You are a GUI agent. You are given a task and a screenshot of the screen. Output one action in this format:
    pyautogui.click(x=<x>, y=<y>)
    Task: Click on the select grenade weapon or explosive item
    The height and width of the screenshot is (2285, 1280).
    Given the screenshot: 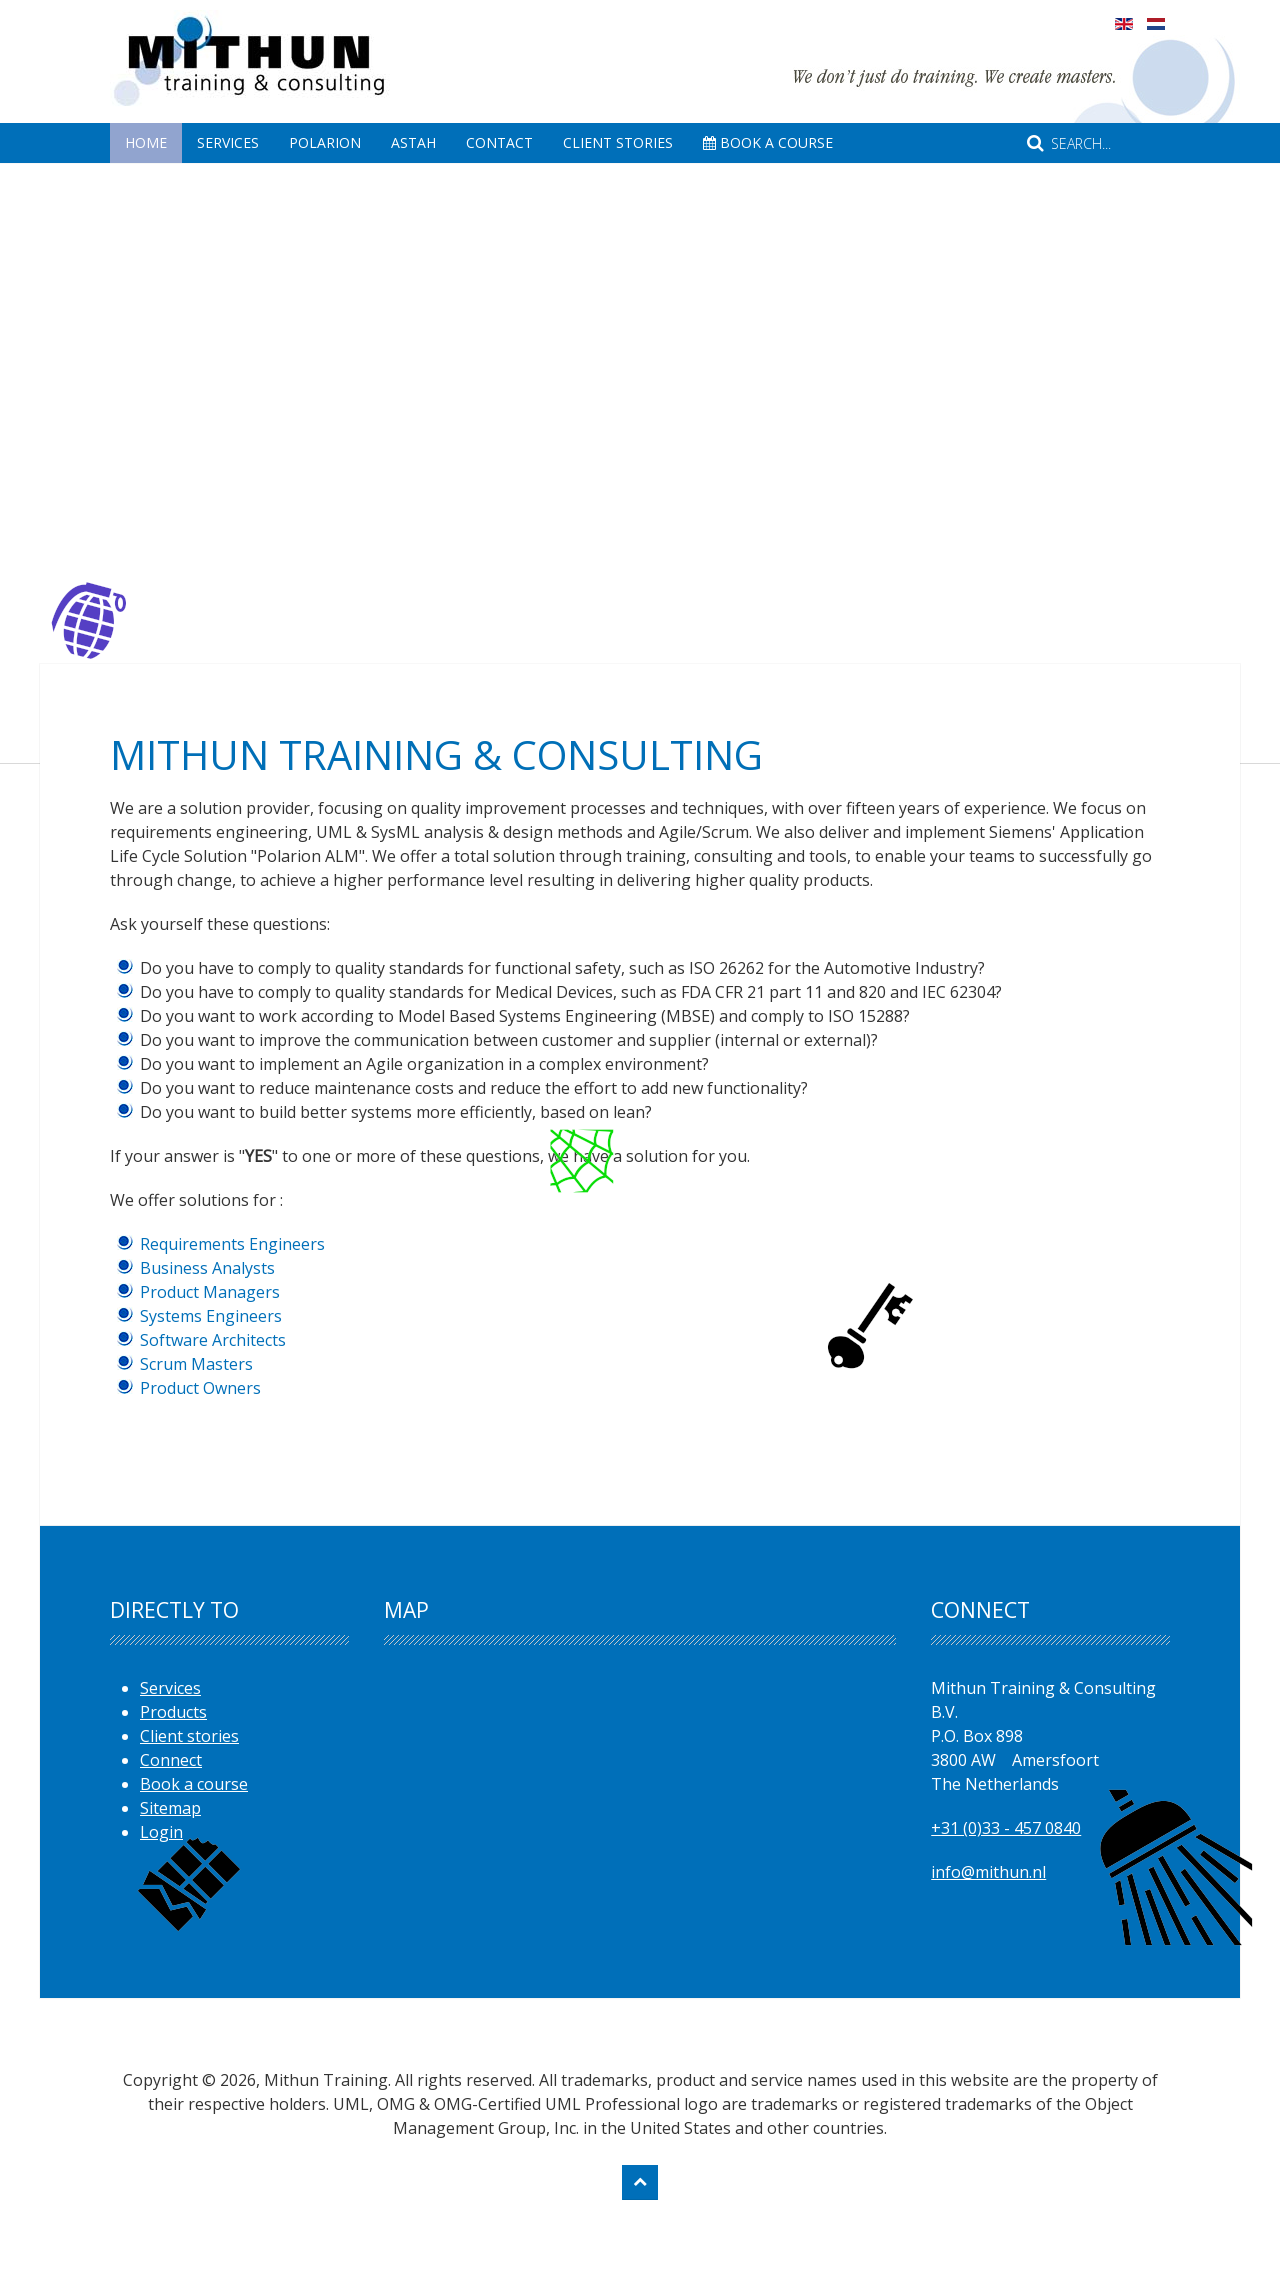 What is the action you would take?
    pyautogui.click(x=87, y=620)
    